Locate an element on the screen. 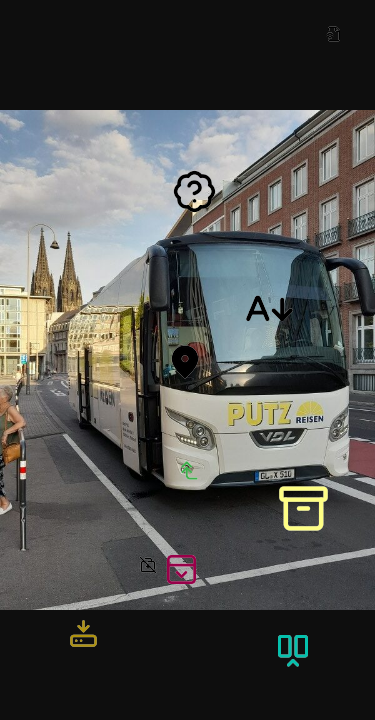 This screenshot has height=720, width=375. collapse the top panel is located at coordinates (181, 569).